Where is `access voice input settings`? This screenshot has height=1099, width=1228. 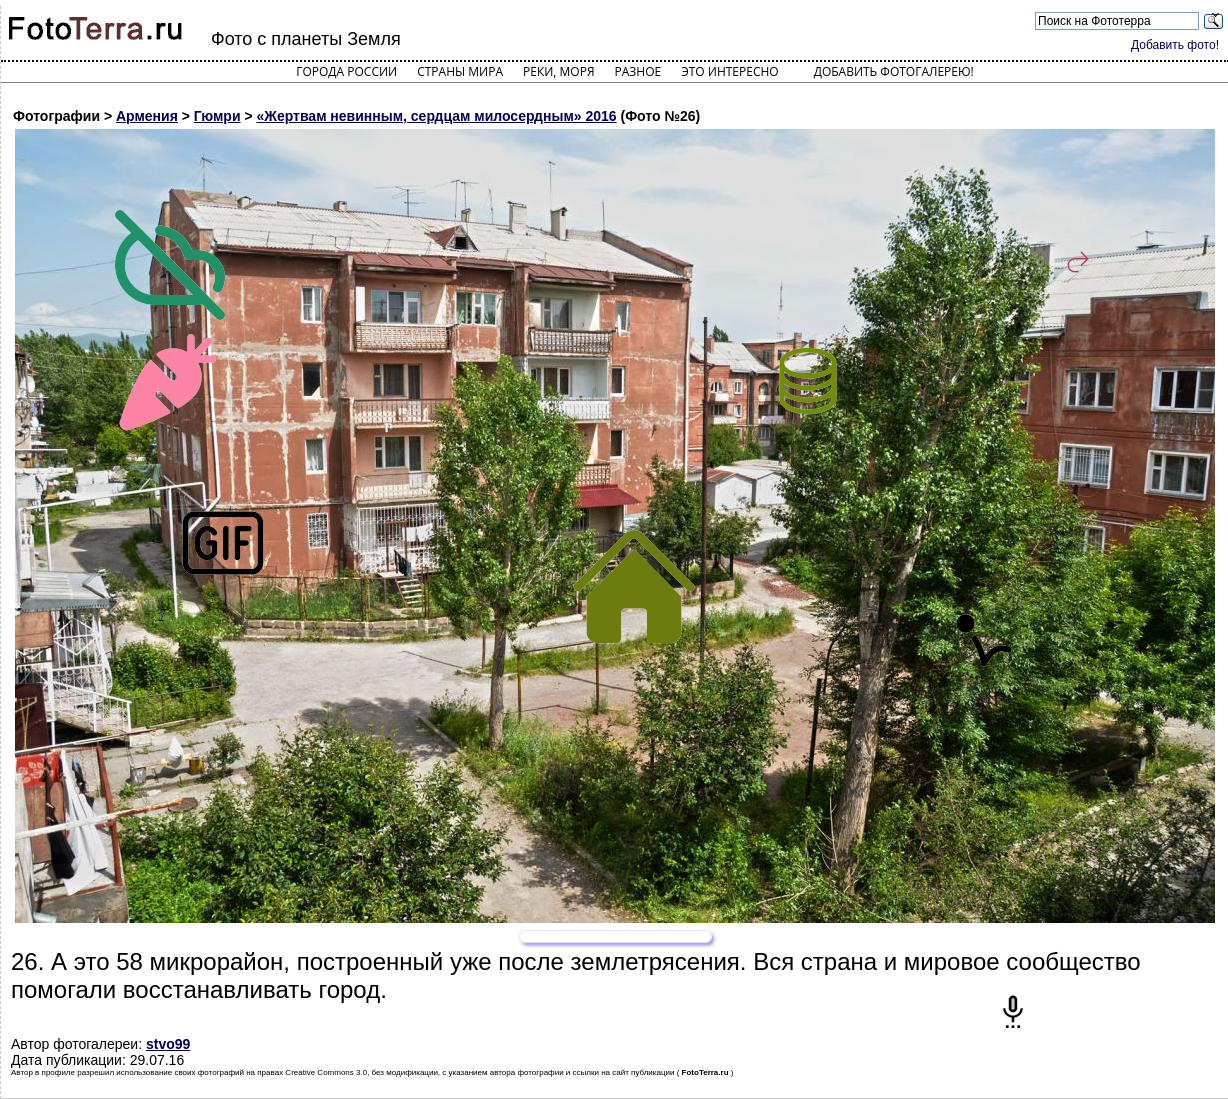 access voice input settings is located at coordinates (1013, 1011).